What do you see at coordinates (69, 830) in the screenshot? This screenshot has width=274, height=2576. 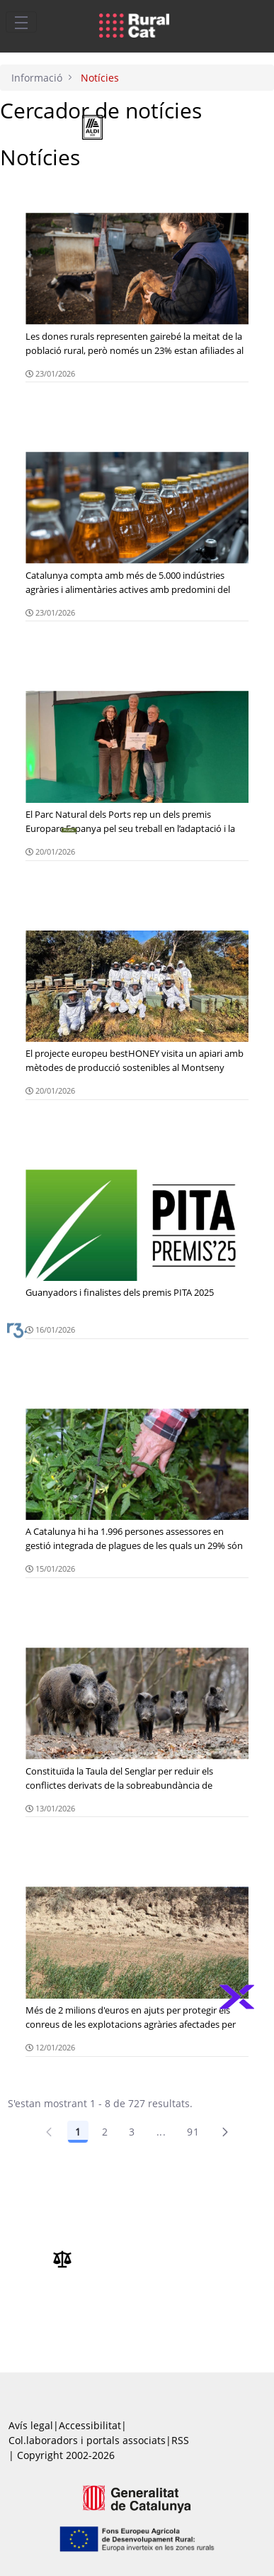 I see `Fluke corporation brand logo` at bounding box center [69, 830].